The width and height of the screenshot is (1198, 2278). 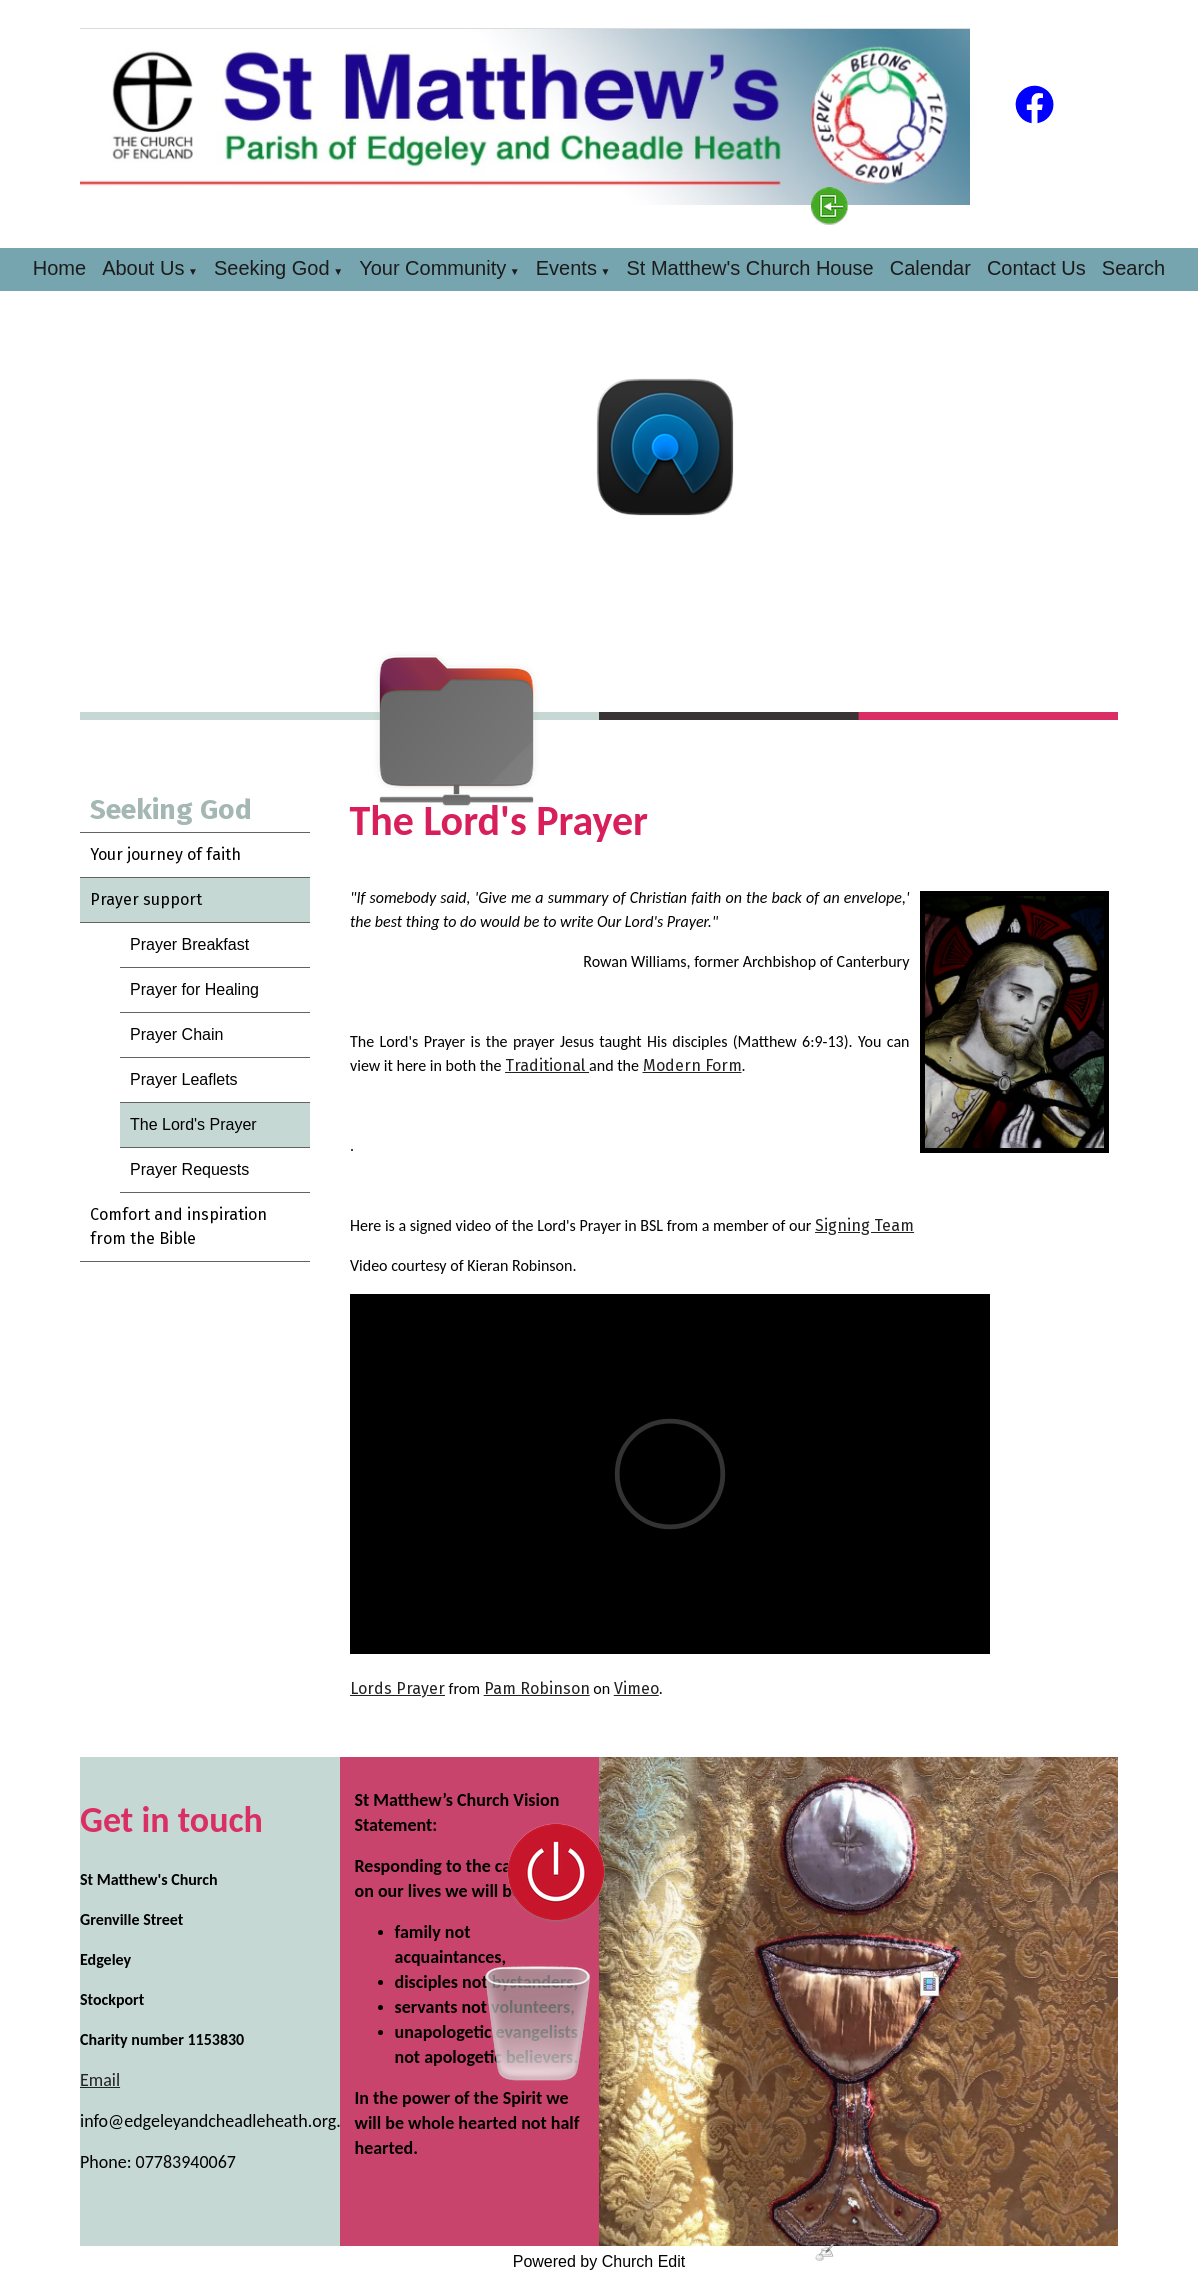 What do you see at coordinates (556, 1872) in the screenshot?
I see `shut down or power off the system` at bounding box center [556, 1872].